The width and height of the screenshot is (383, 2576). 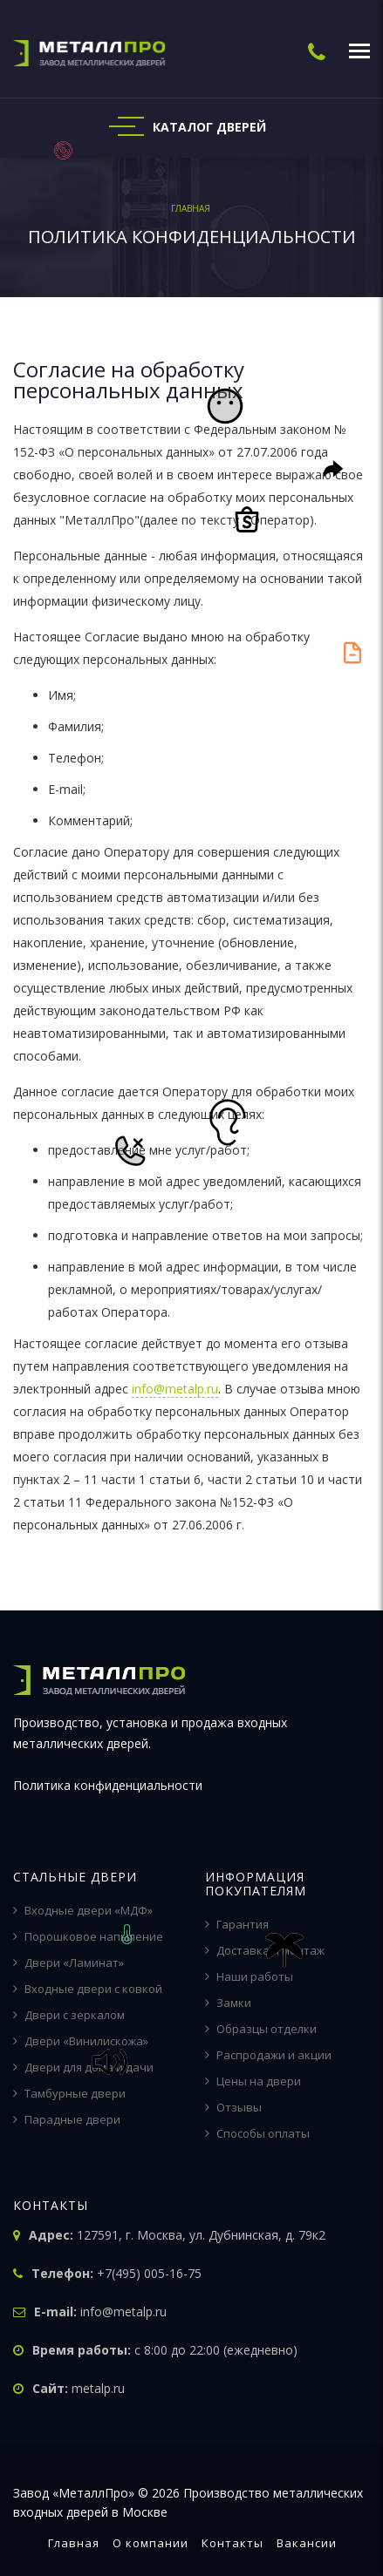 What do you see at coordinates (127, 1934) in the screenshot?
I see `view current temperature` at bounding box center [127, 1934].